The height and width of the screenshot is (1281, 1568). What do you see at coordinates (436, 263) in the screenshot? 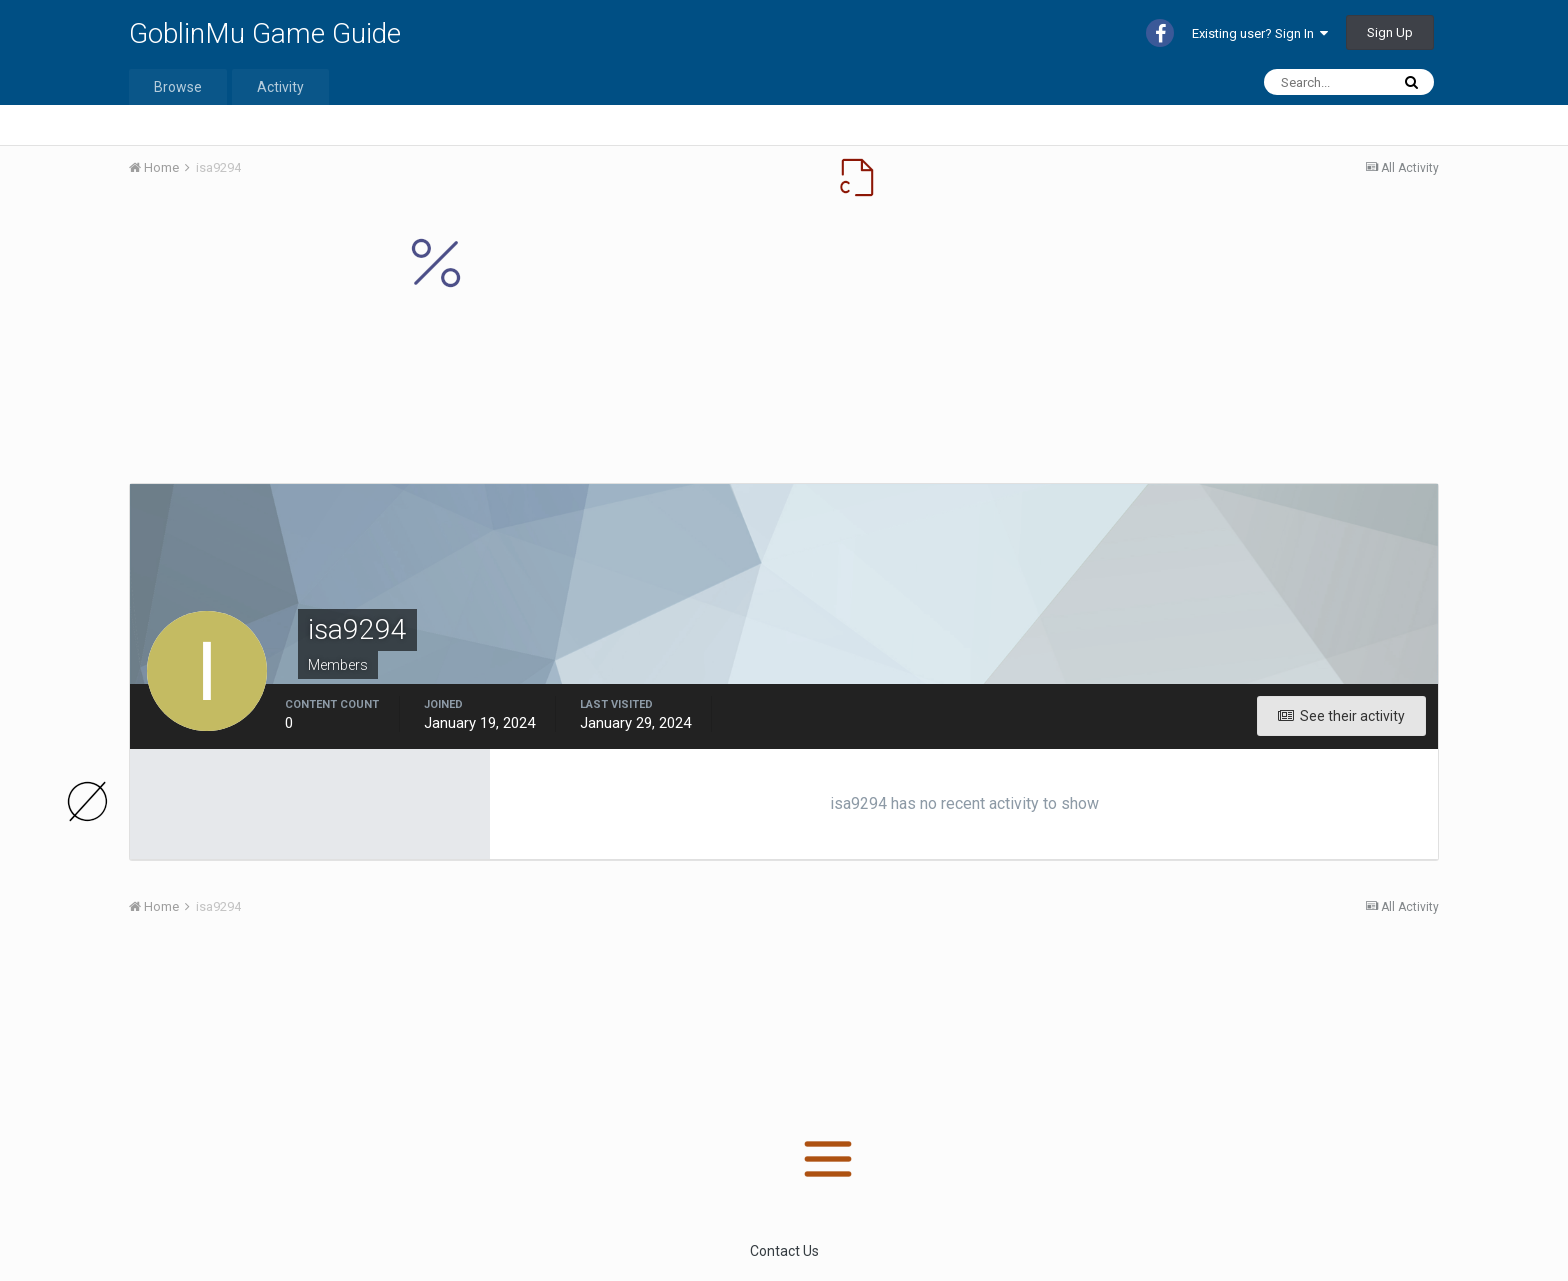
I see `view or apply a discount` at bounding box center [436, 263].